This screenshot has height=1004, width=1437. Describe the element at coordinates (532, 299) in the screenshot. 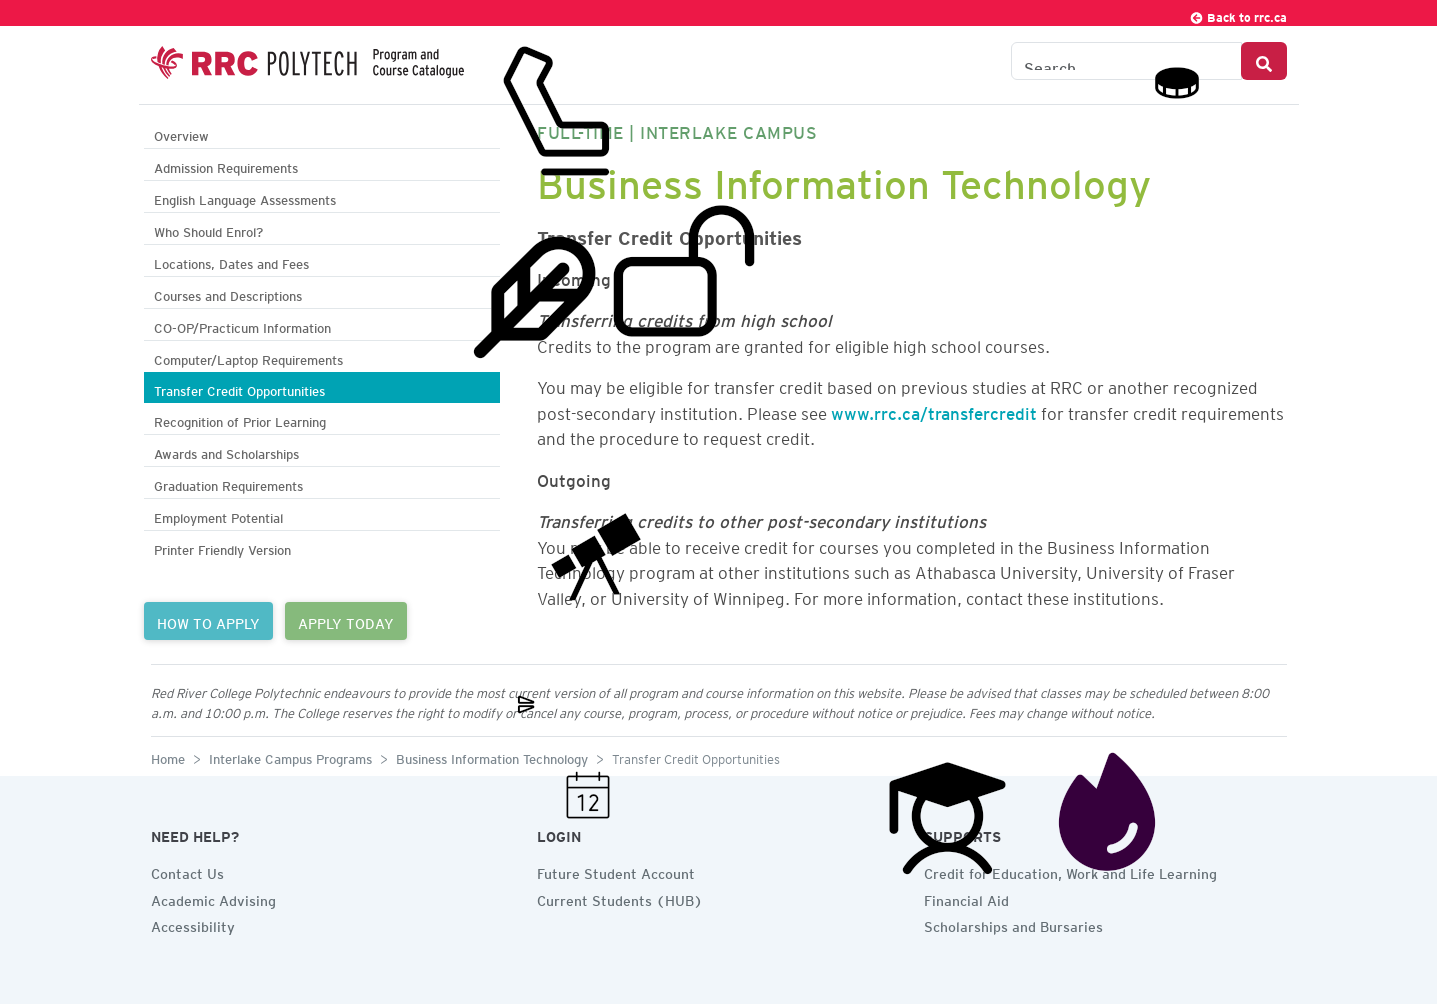

I see `compose a new post or message` at that location.